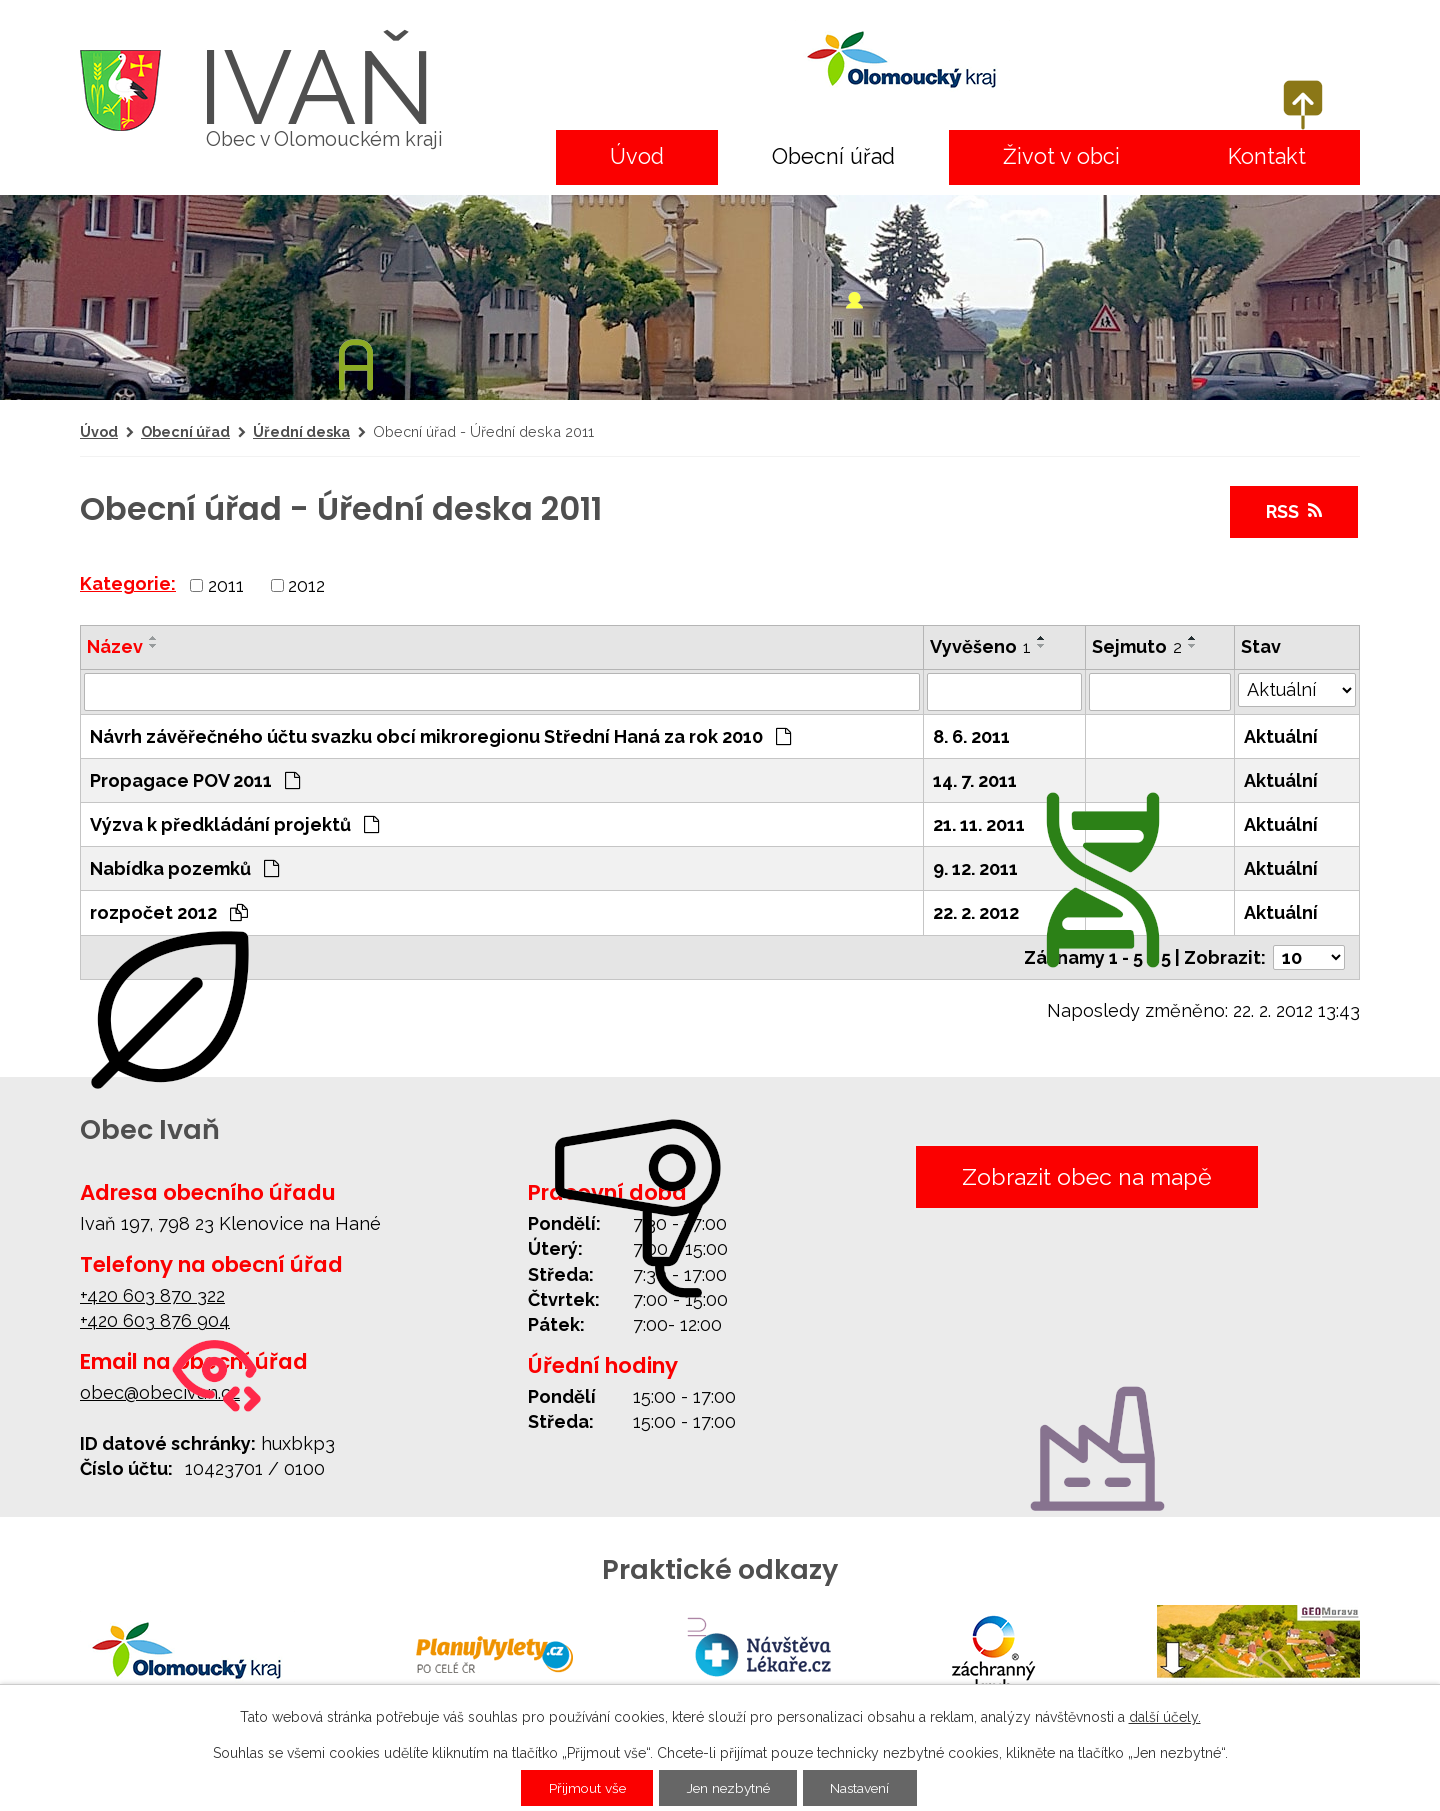 This screenshot has width=1440, height=1811. What do you see at coordinates (356, 365) in the screenshot?
I see `select font or text formatting options` at bounding box center [356, 365].